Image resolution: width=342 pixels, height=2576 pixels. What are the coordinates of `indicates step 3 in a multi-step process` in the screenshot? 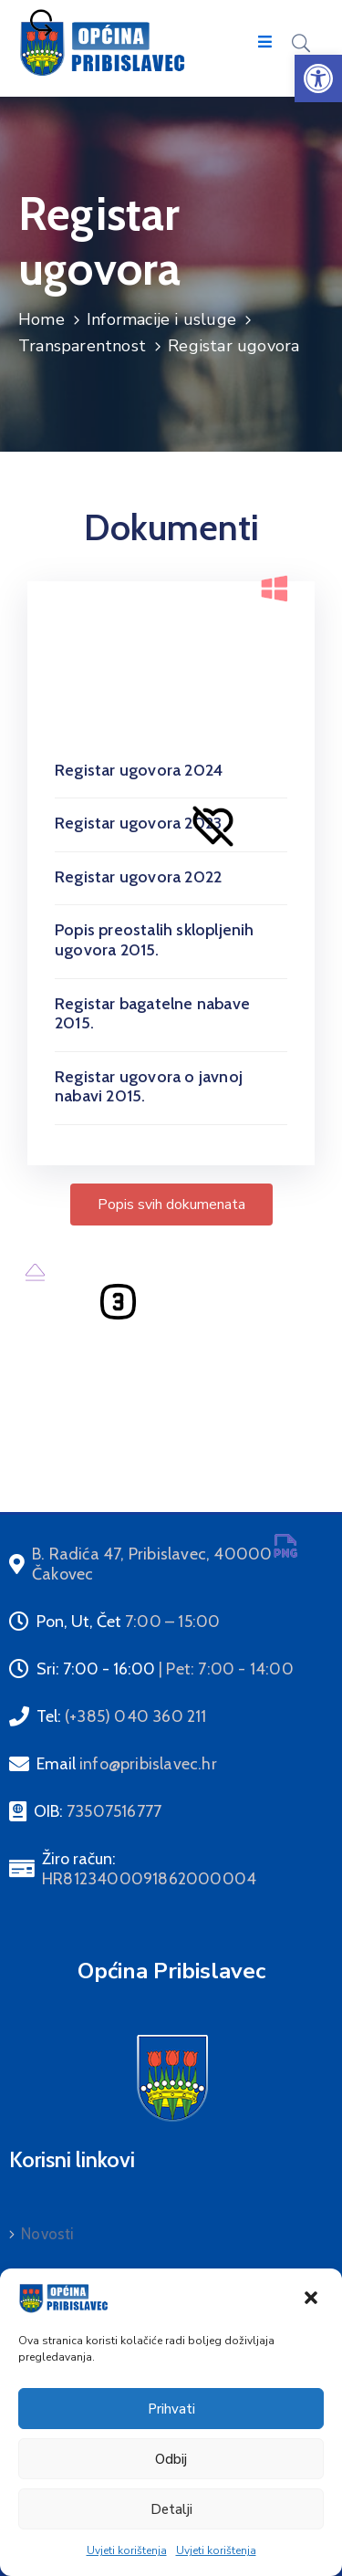 It's located at (118, 1301).